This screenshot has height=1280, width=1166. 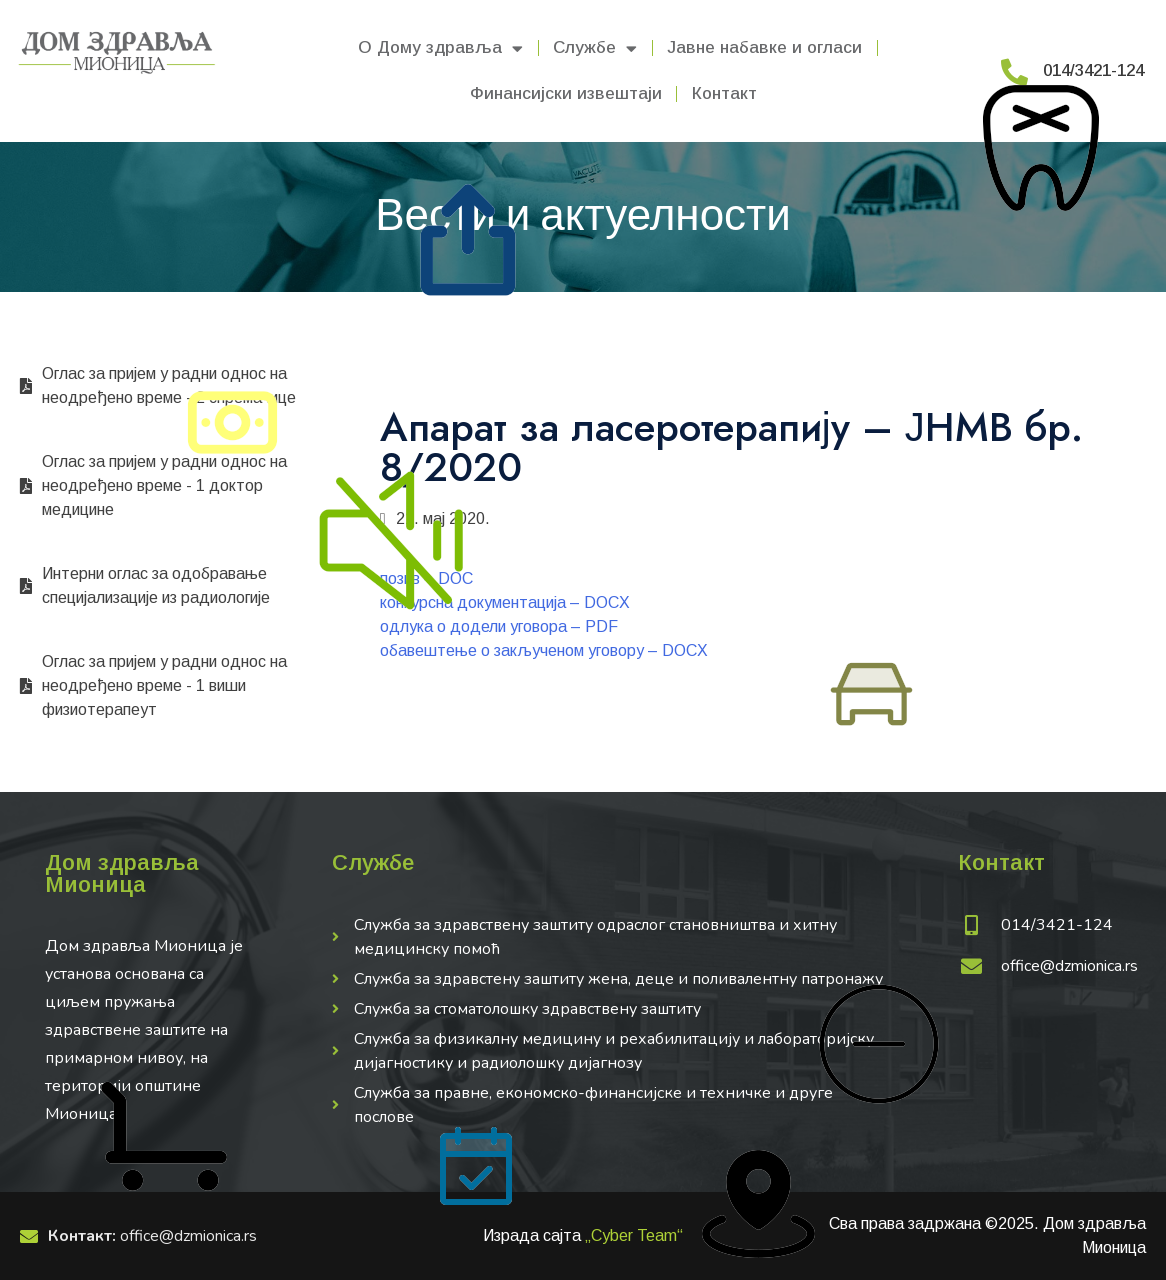 What do you see at coordinates (162, 1130) in the screenshot?
I see `view your shopping cart` at bounding box center [162, 1130].